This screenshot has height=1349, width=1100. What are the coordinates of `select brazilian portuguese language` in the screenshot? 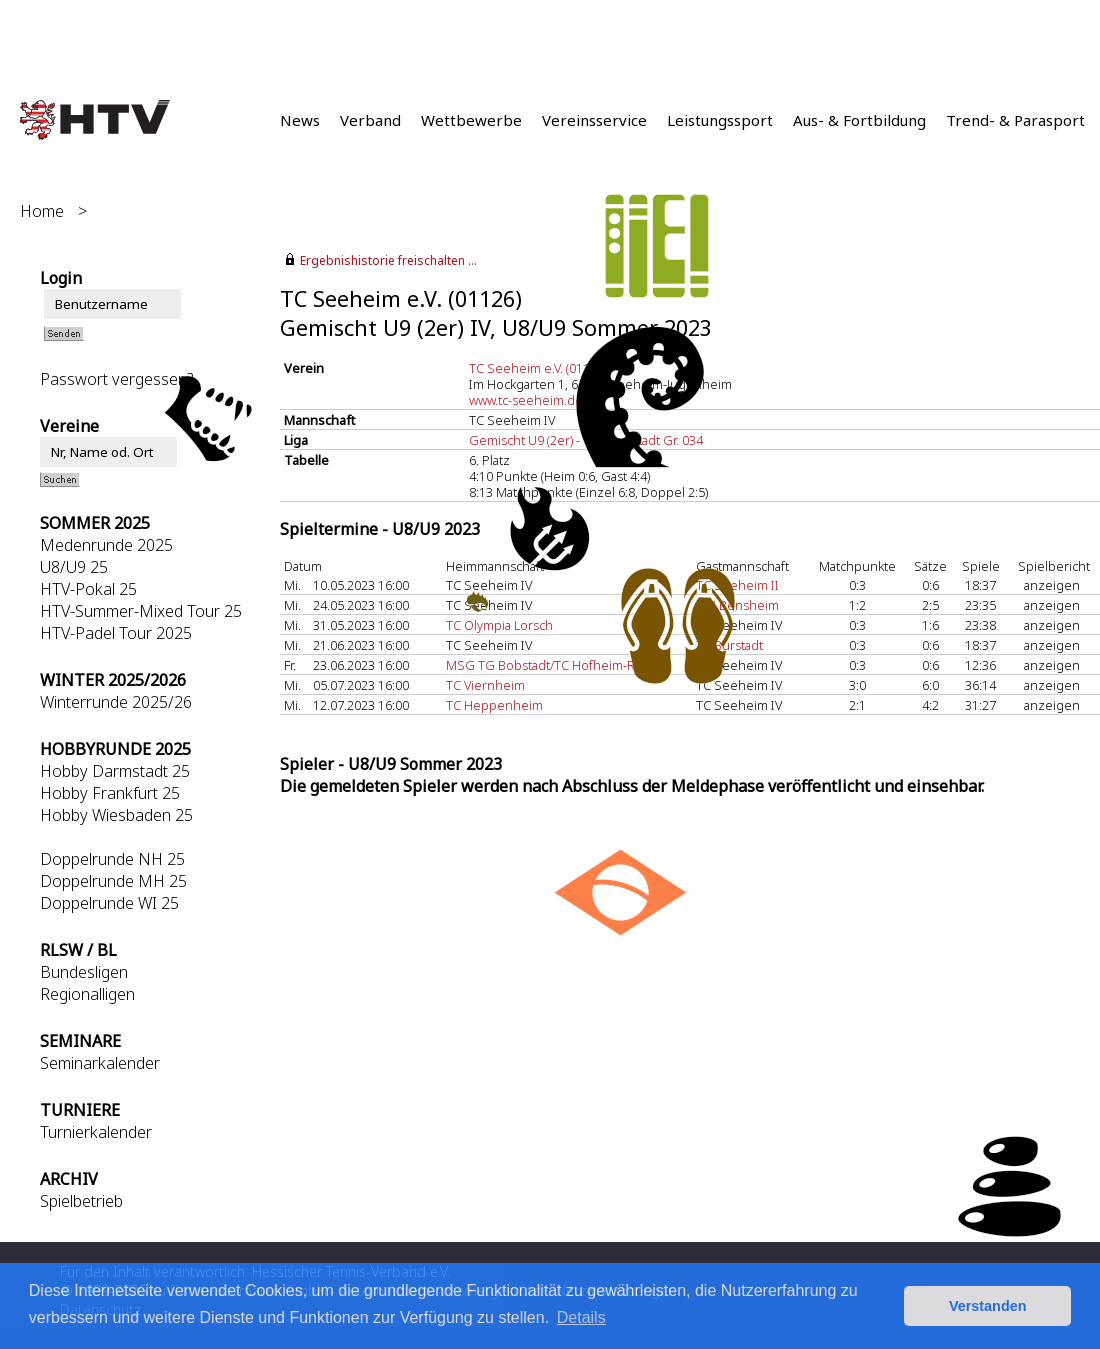 It's located at (620, 892).